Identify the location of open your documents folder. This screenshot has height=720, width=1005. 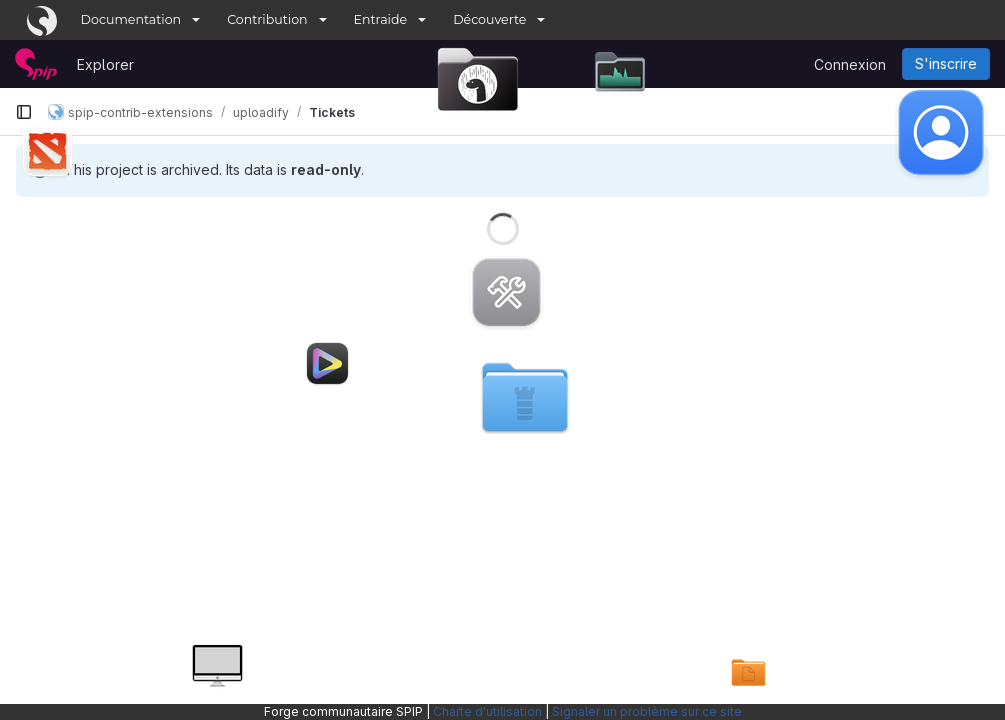
(748, 672).